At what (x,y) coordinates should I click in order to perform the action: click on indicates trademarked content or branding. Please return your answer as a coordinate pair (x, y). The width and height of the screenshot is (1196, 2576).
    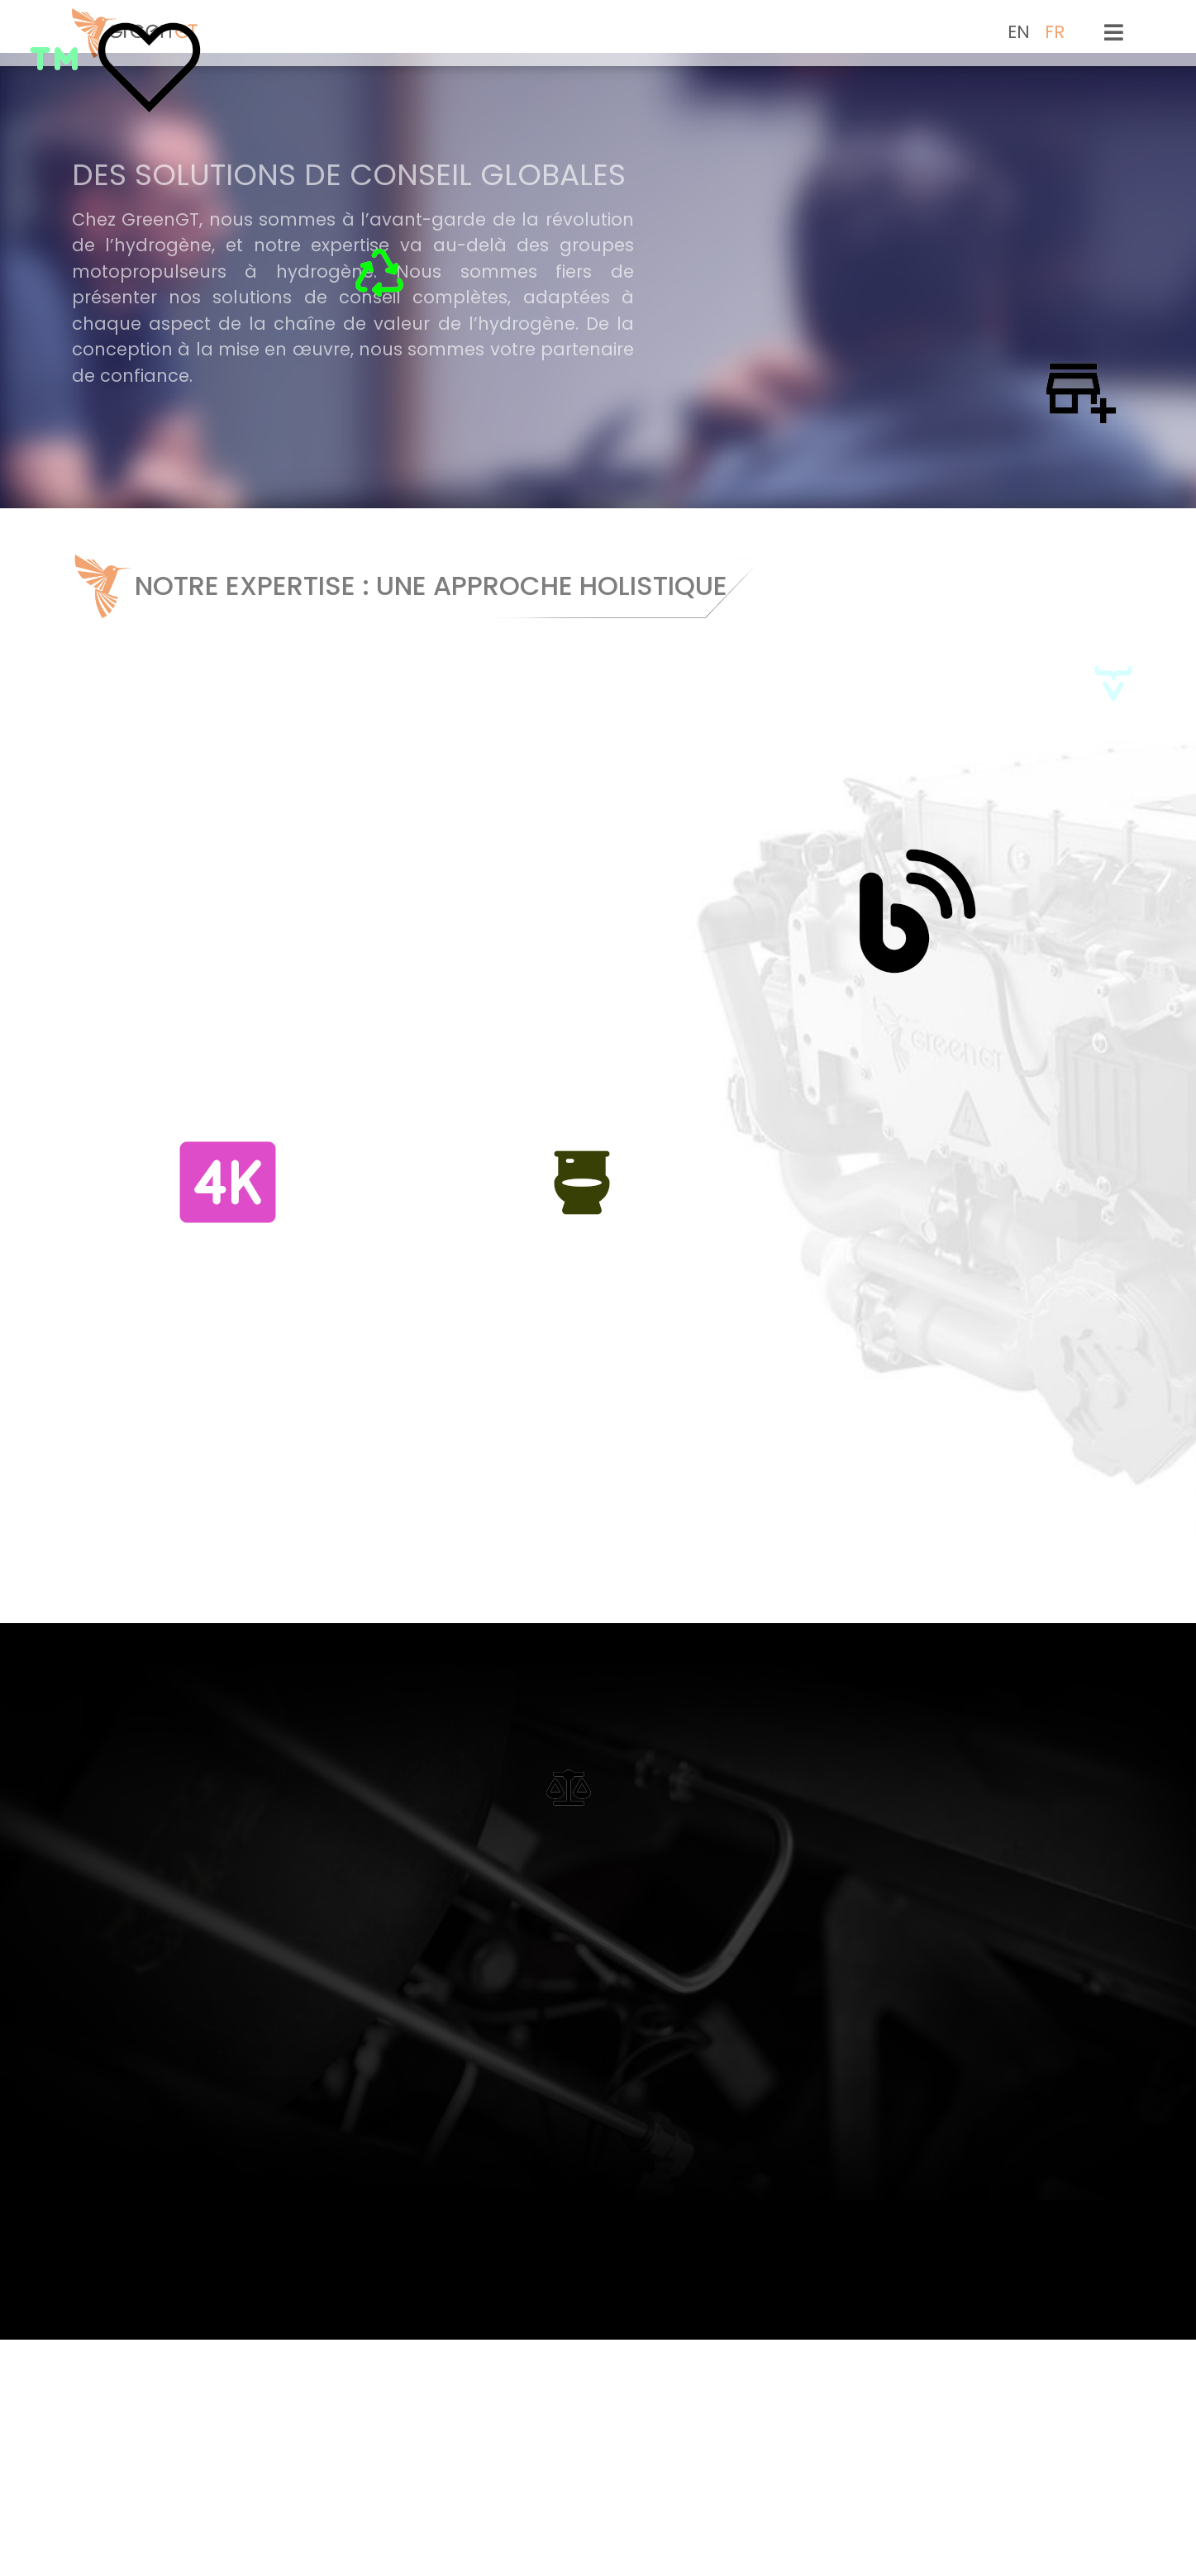
    Looking at the image, I should click on (55, 59).